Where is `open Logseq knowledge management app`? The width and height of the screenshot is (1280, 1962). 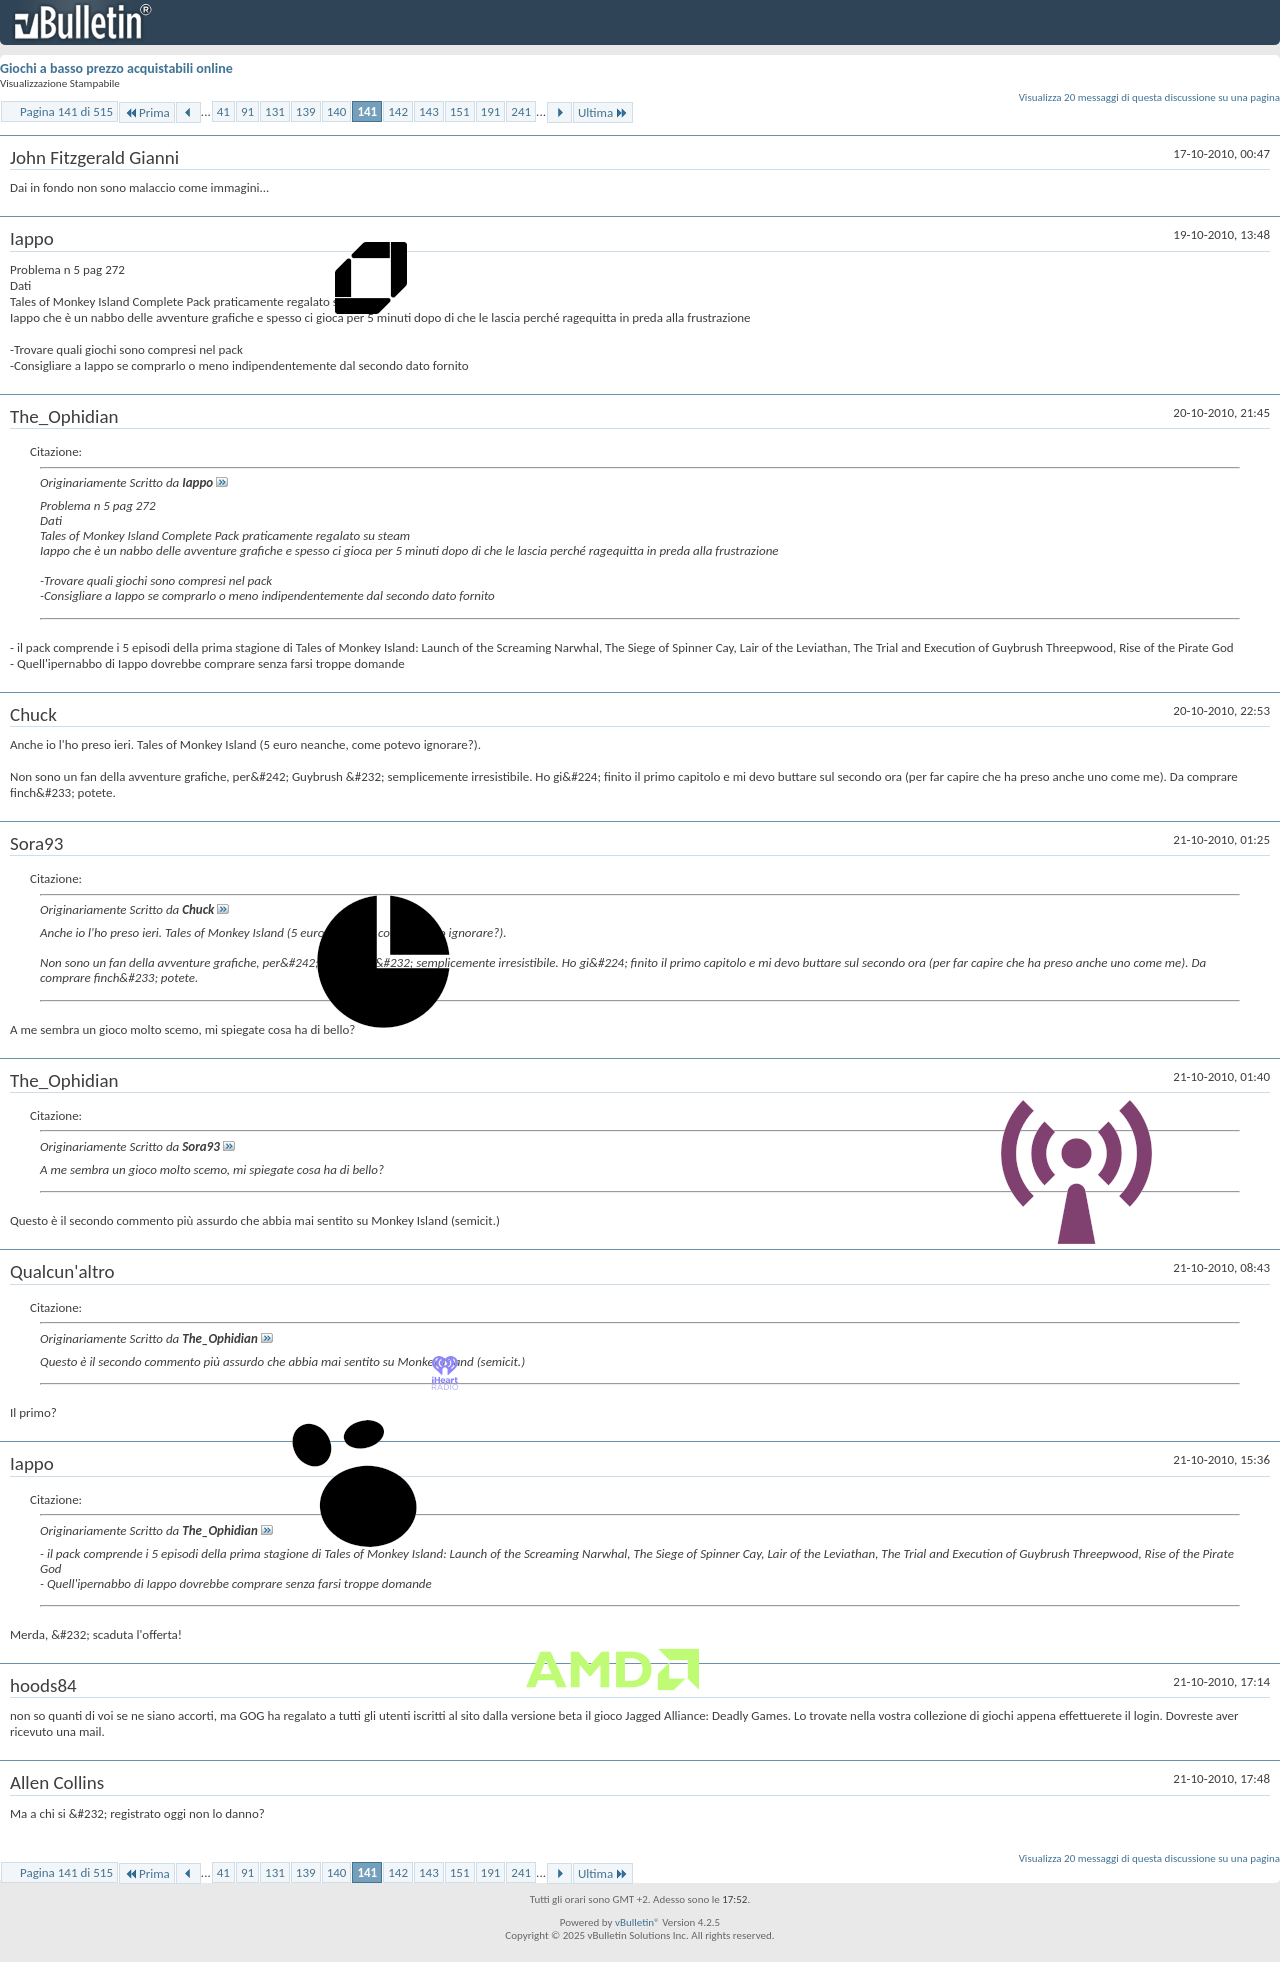
open Logseq knowledge management app is located at coordinates (354, 1483).